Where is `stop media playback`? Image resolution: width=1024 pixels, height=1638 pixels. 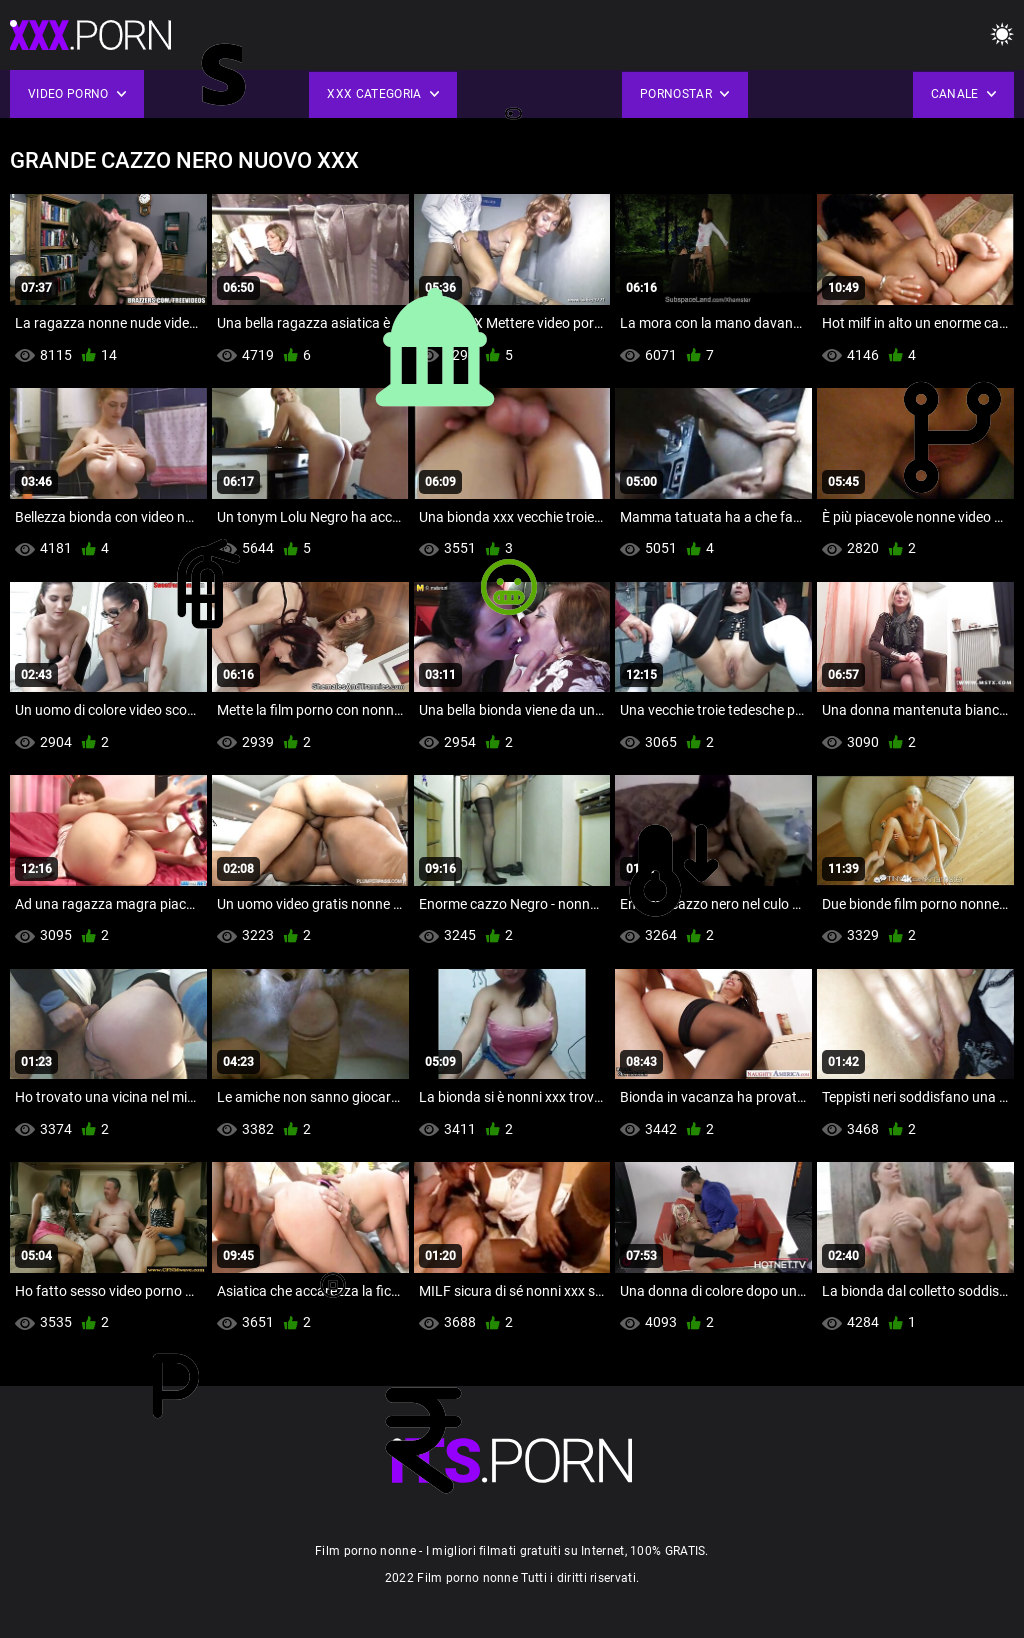 stop media playback is located at coordinates (333, 1285).